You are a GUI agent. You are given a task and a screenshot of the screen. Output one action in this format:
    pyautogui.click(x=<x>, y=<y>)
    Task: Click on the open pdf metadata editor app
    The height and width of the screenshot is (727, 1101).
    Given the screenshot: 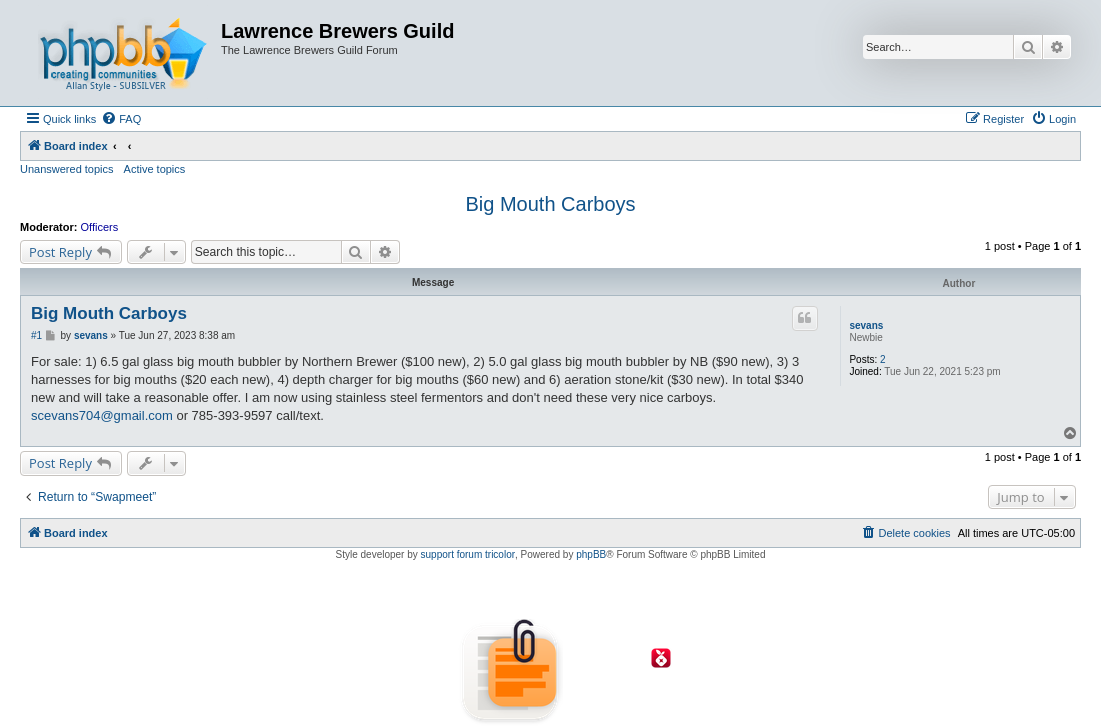 What is the action you would take?
    pyautogui.click(x=509, y=672)
    